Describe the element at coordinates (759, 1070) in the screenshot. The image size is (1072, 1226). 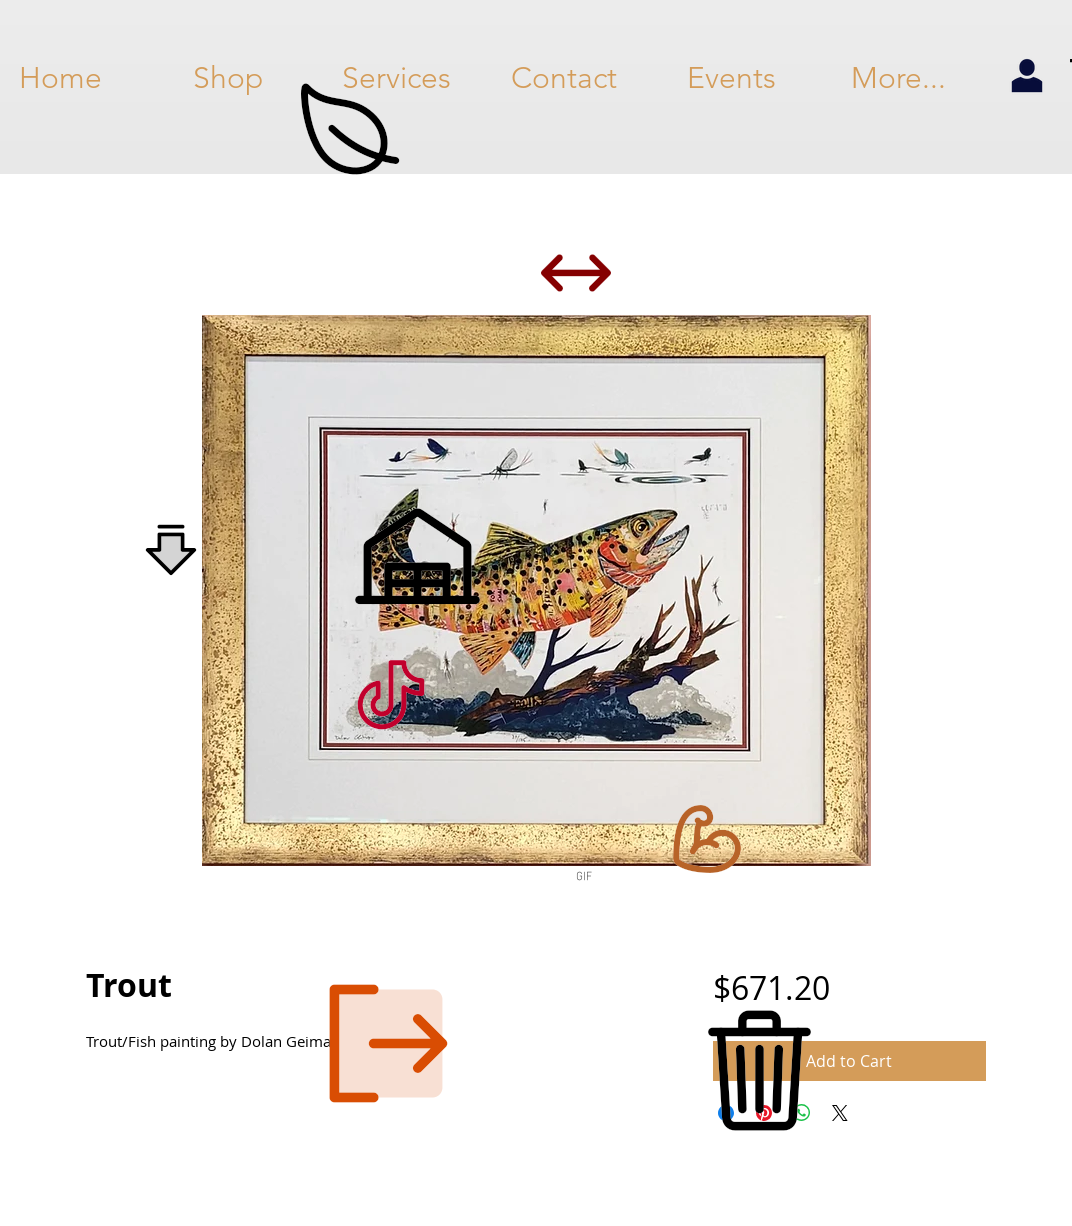
I see `delete this item` at that location.